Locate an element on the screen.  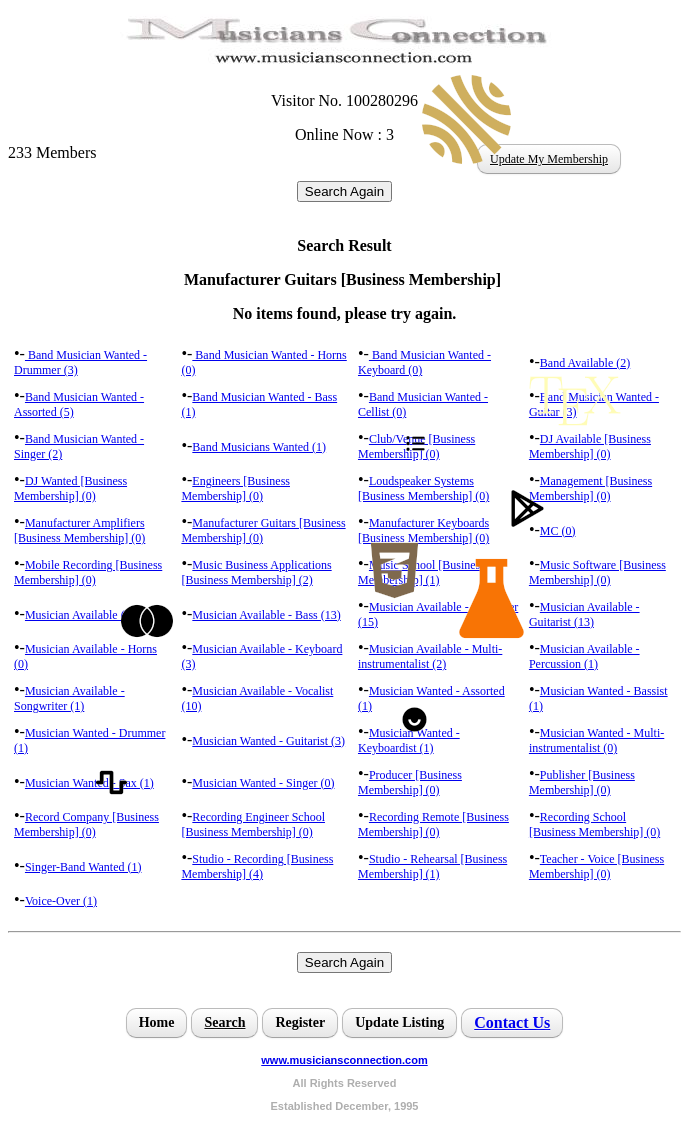
HAL company or brand logo is located at coordinates (466, 119).